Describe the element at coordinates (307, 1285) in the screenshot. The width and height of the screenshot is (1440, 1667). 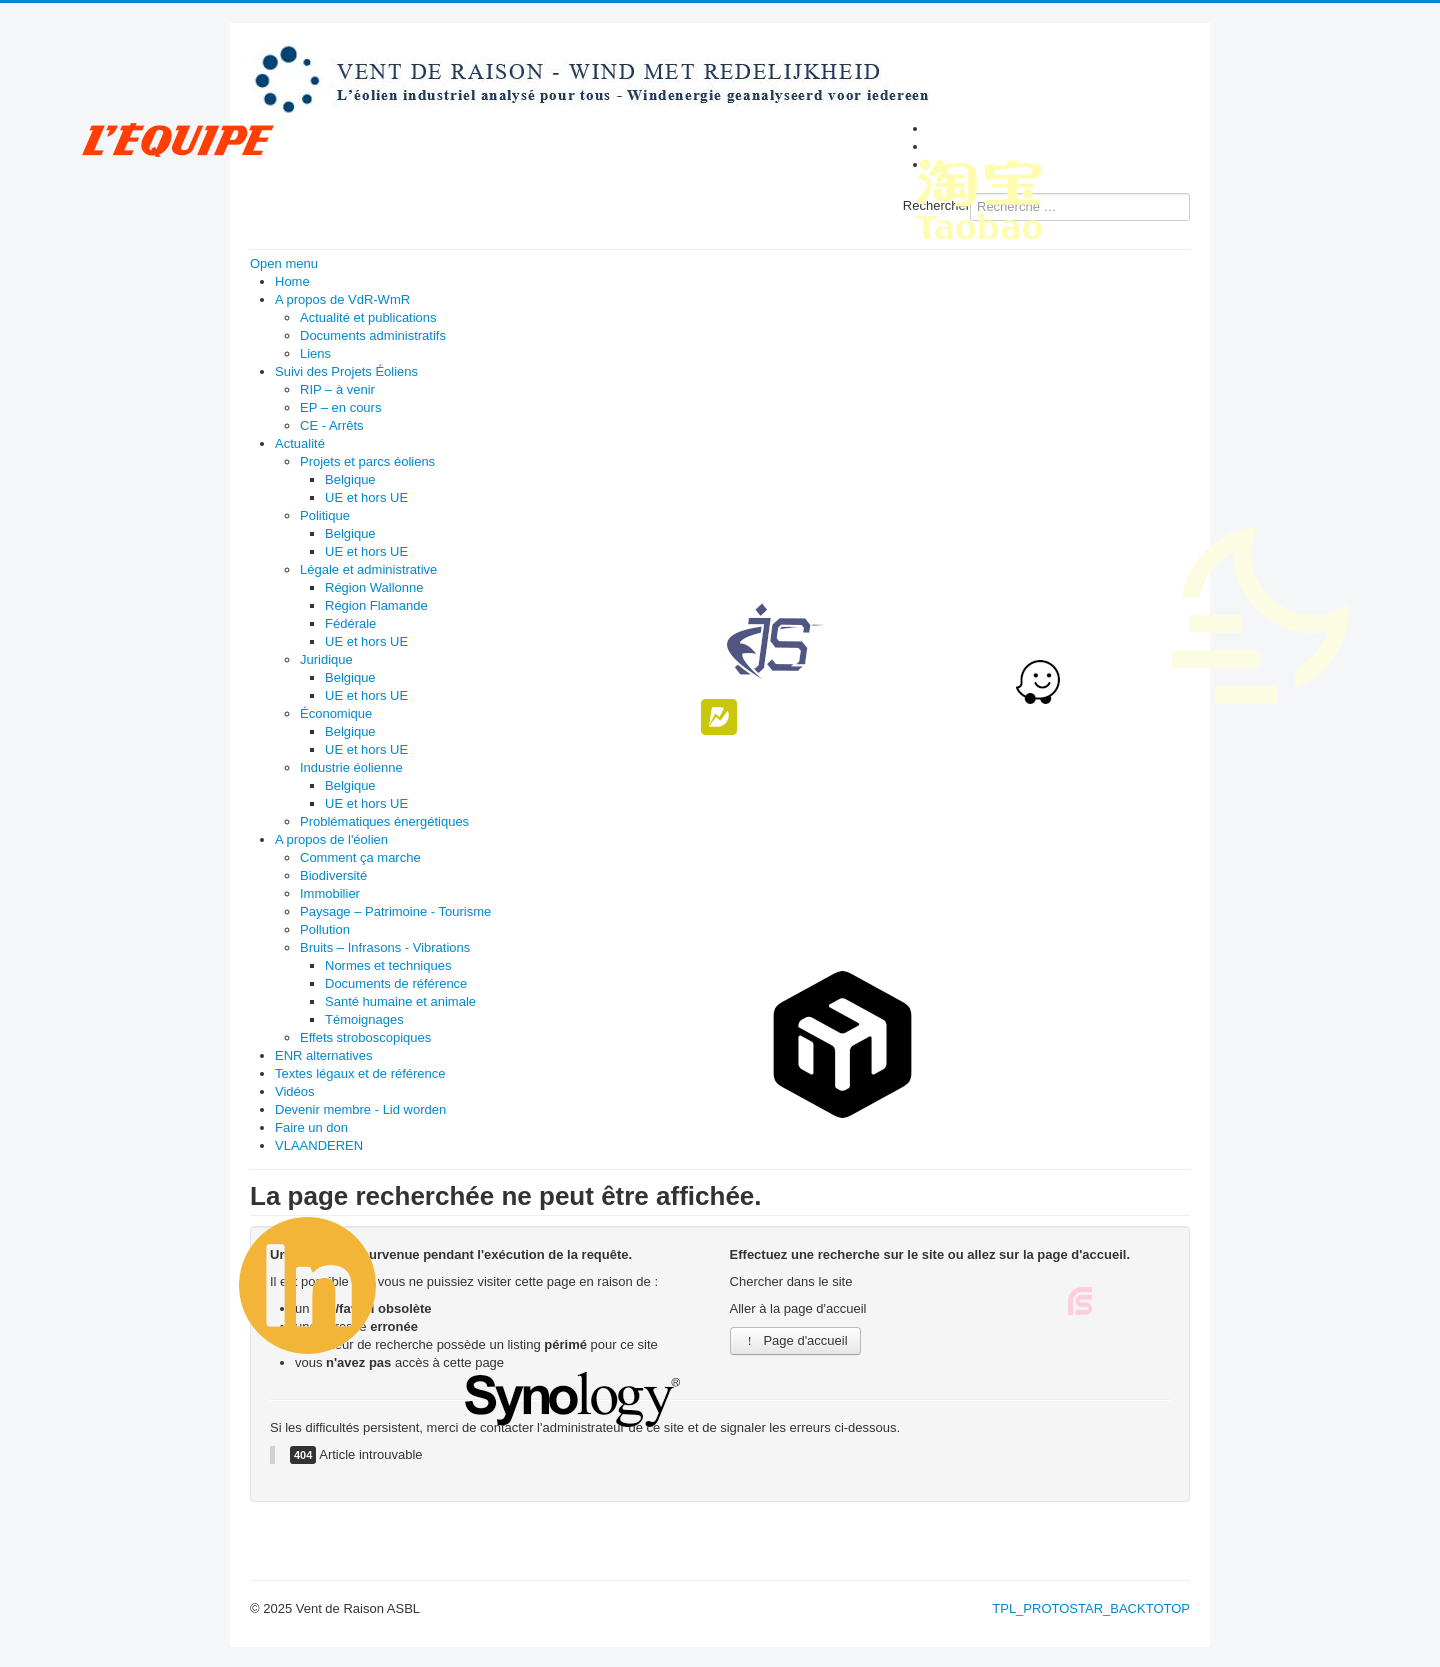
I see `LogMeIn brand logo` at that location.